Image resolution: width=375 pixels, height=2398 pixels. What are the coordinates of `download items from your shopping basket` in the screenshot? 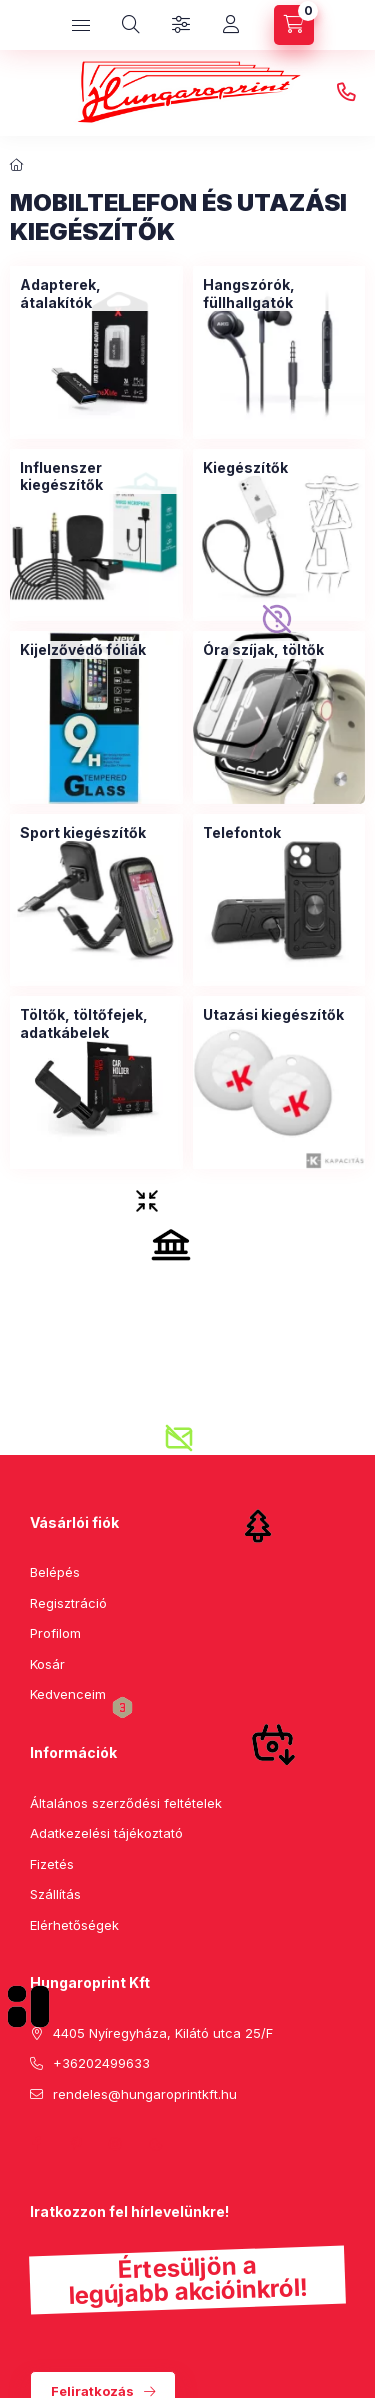 It's located at (272, 1742).